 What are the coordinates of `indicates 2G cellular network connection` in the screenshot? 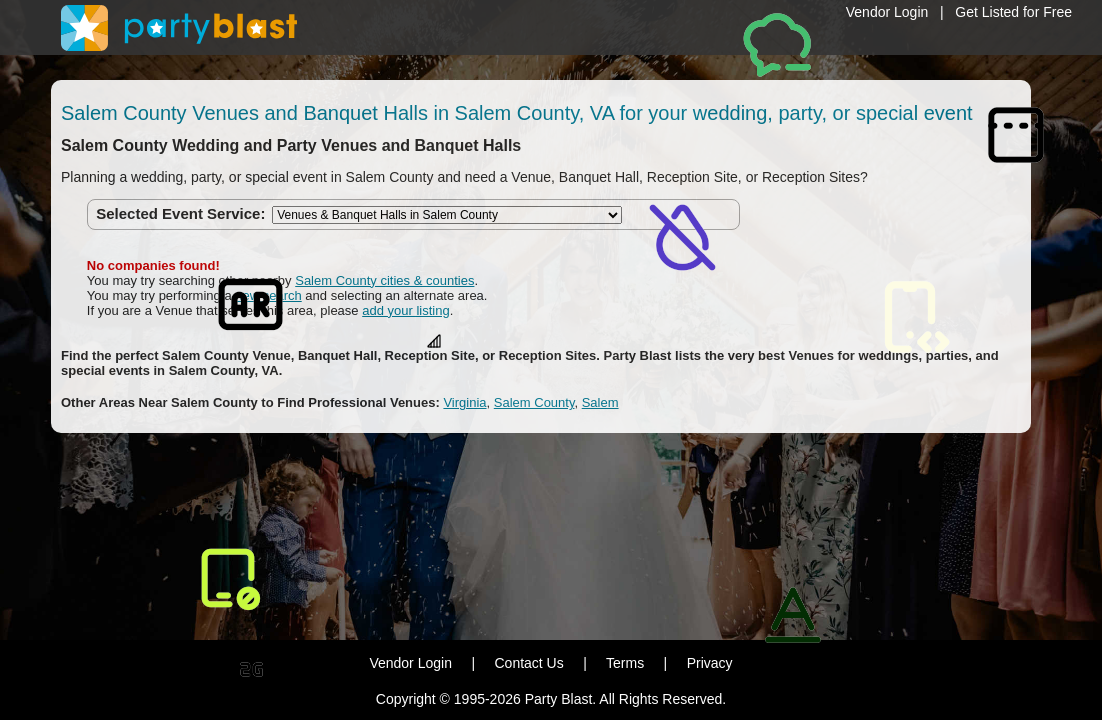 It's located at (251, 669).